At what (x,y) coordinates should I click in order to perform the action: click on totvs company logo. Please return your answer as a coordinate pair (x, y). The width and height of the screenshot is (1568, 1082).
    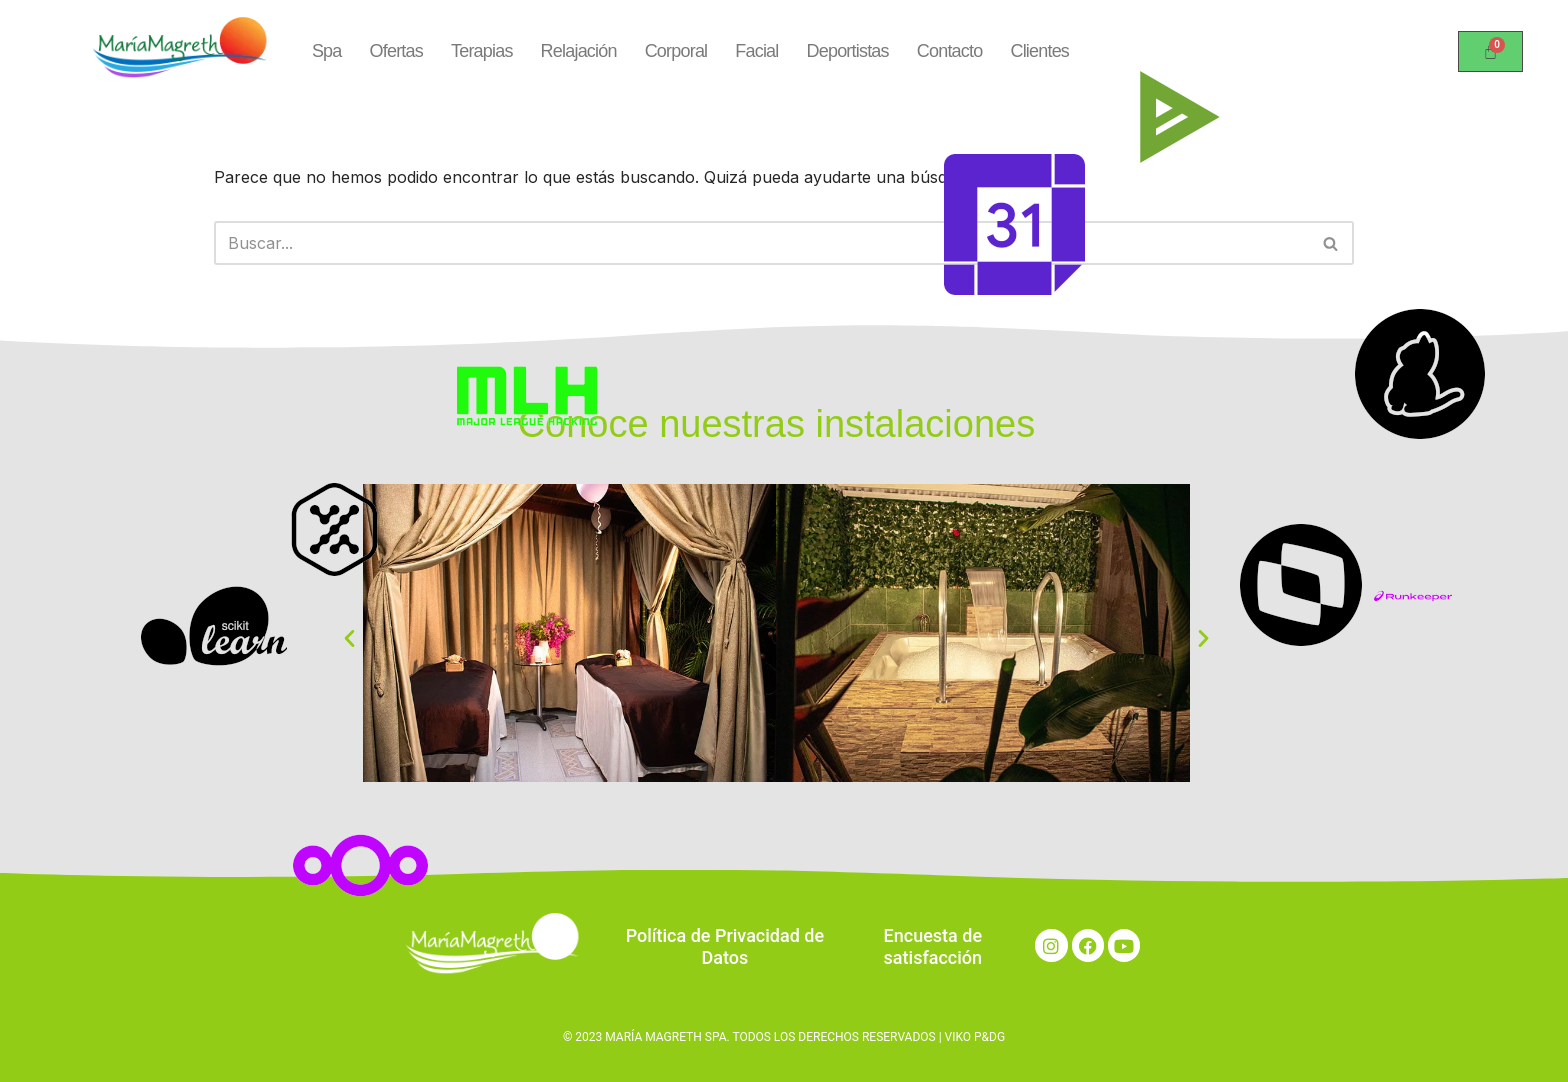
    Looking at the image, I should click on (1301, 585).